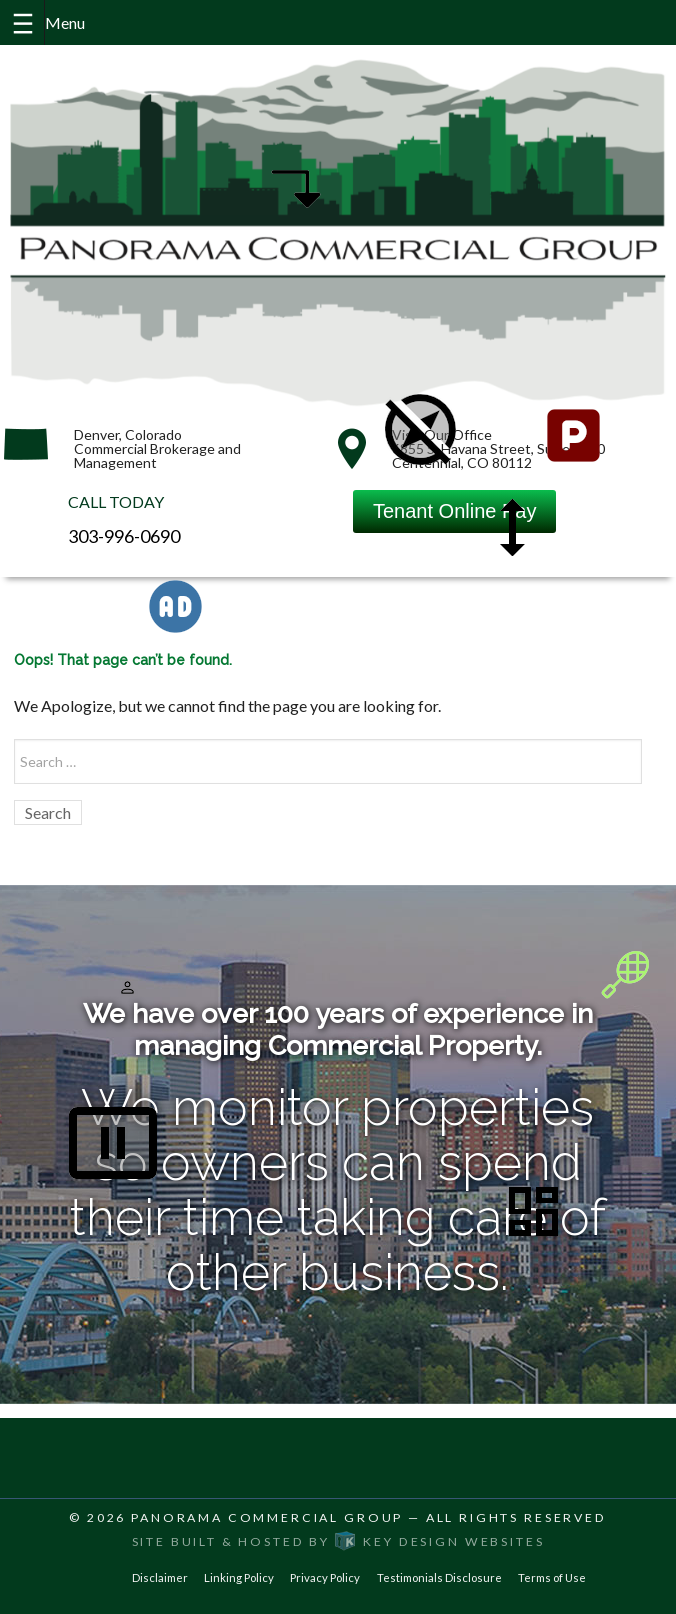 Image resolution: width=676 pixels, height=1614 pixels. Describe the element at coordinates (420, 429) in the screenshot. I see `disable compass or navigation mode` at that location.